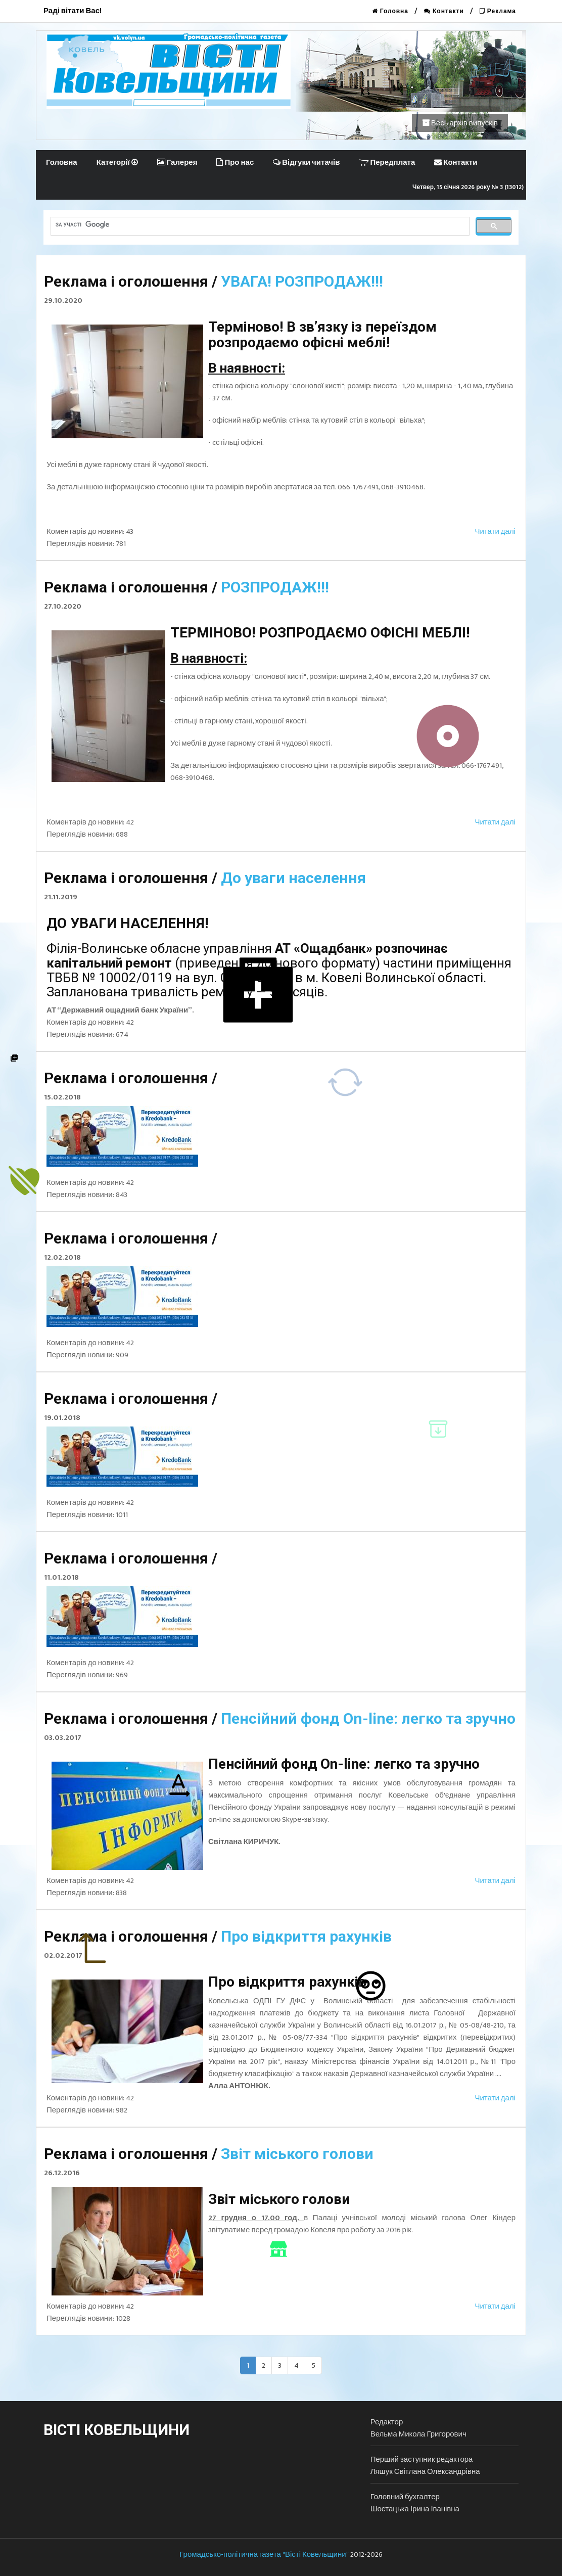 This screenshot has height=2576, width=562. I want to click on express annoyance or exasperation in a message, so click(370, 1986).